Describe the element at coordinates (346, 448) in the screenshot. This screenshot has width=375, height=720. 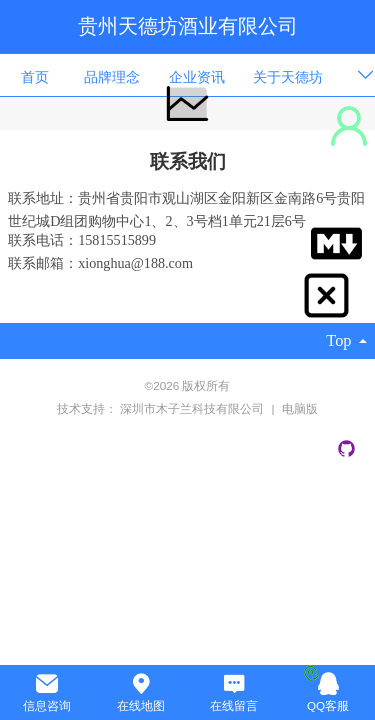
I see `view project on GitHub` at that location.